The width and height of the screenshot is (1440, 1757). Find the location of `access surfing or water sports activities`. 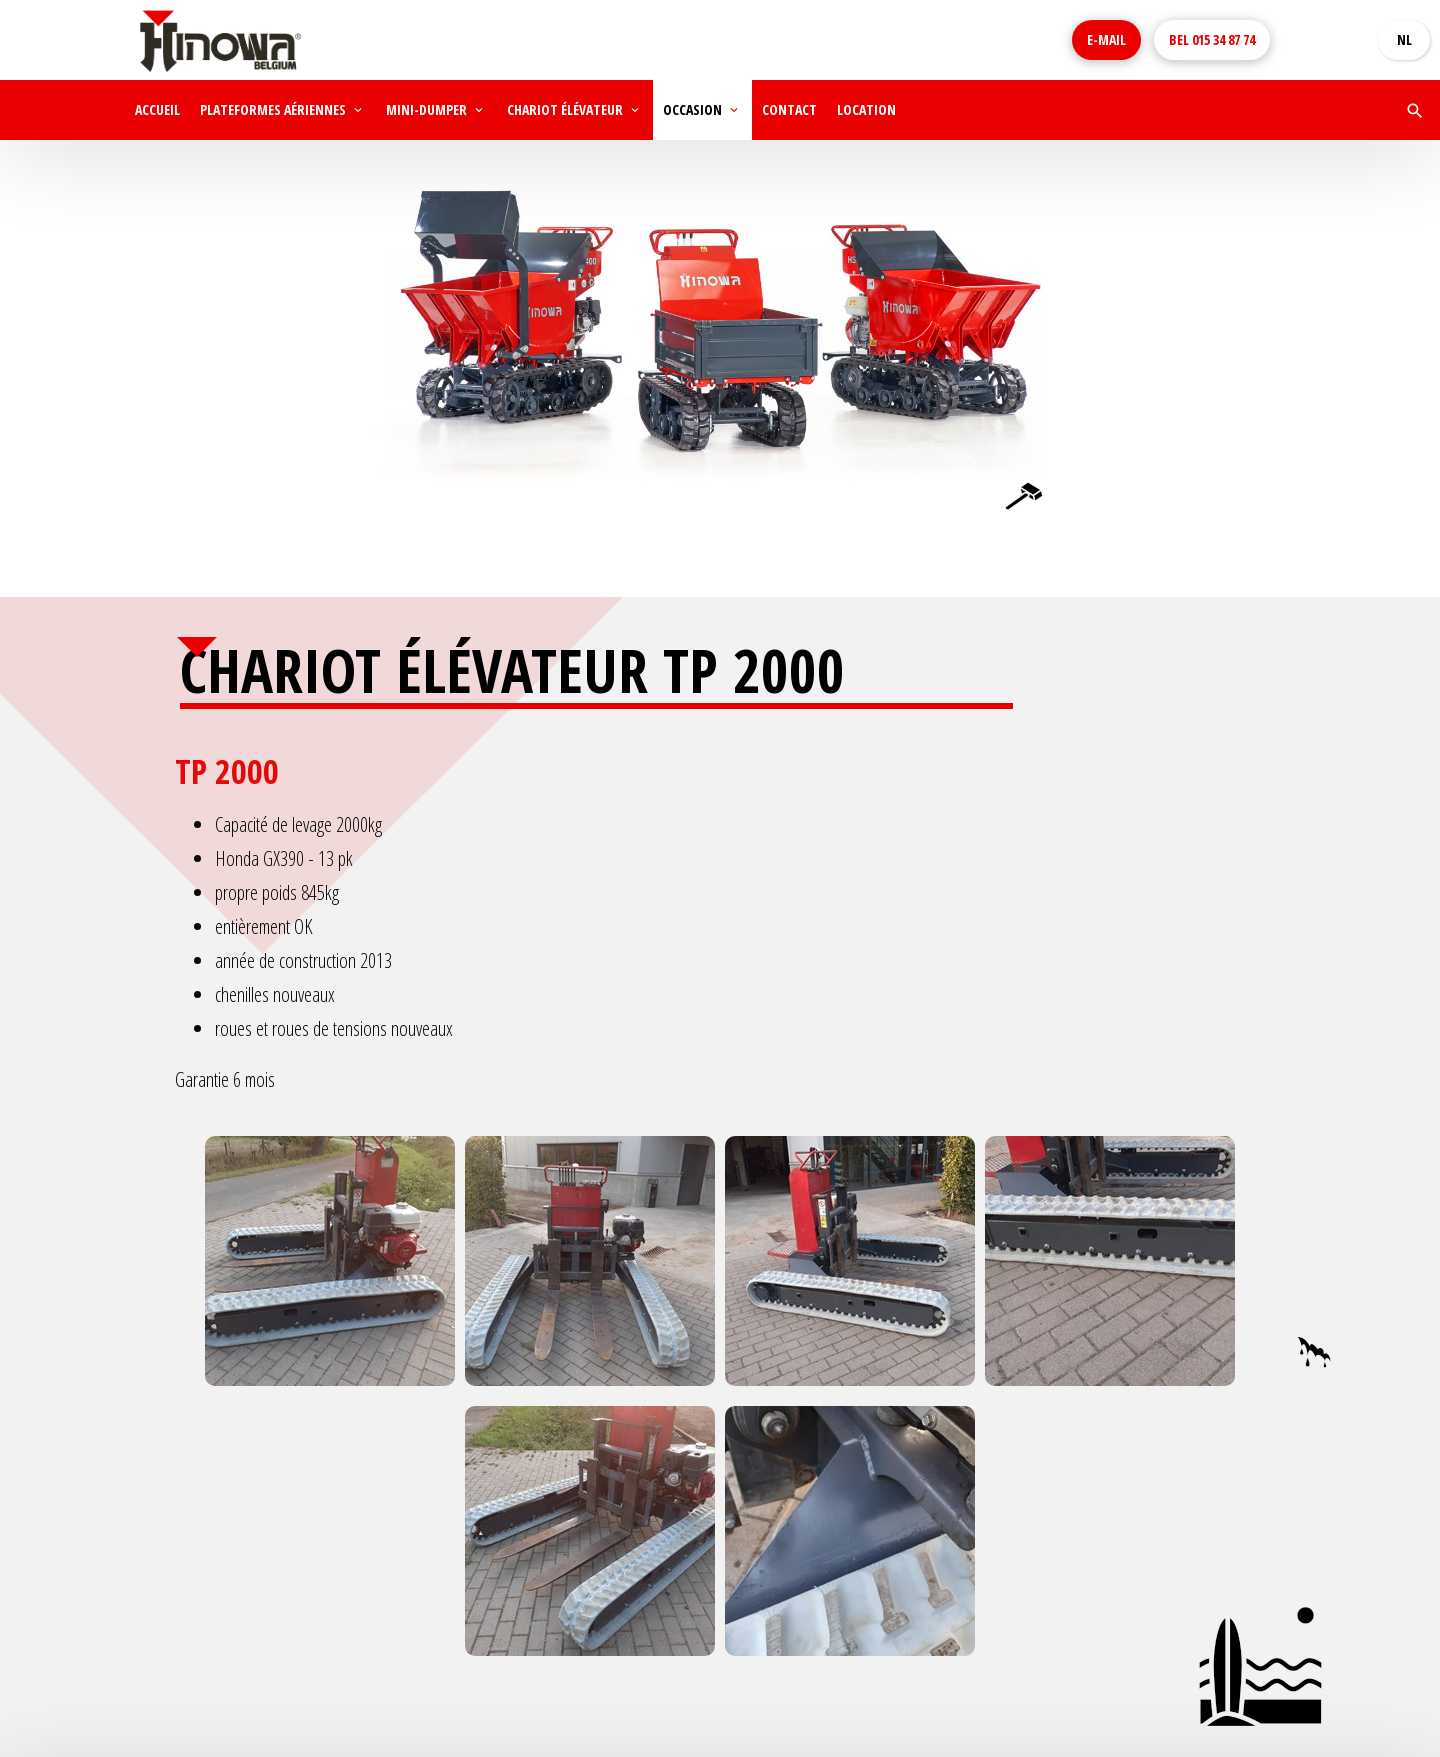

access surfing or water sports activities is located at coordinates (1260, 1664).